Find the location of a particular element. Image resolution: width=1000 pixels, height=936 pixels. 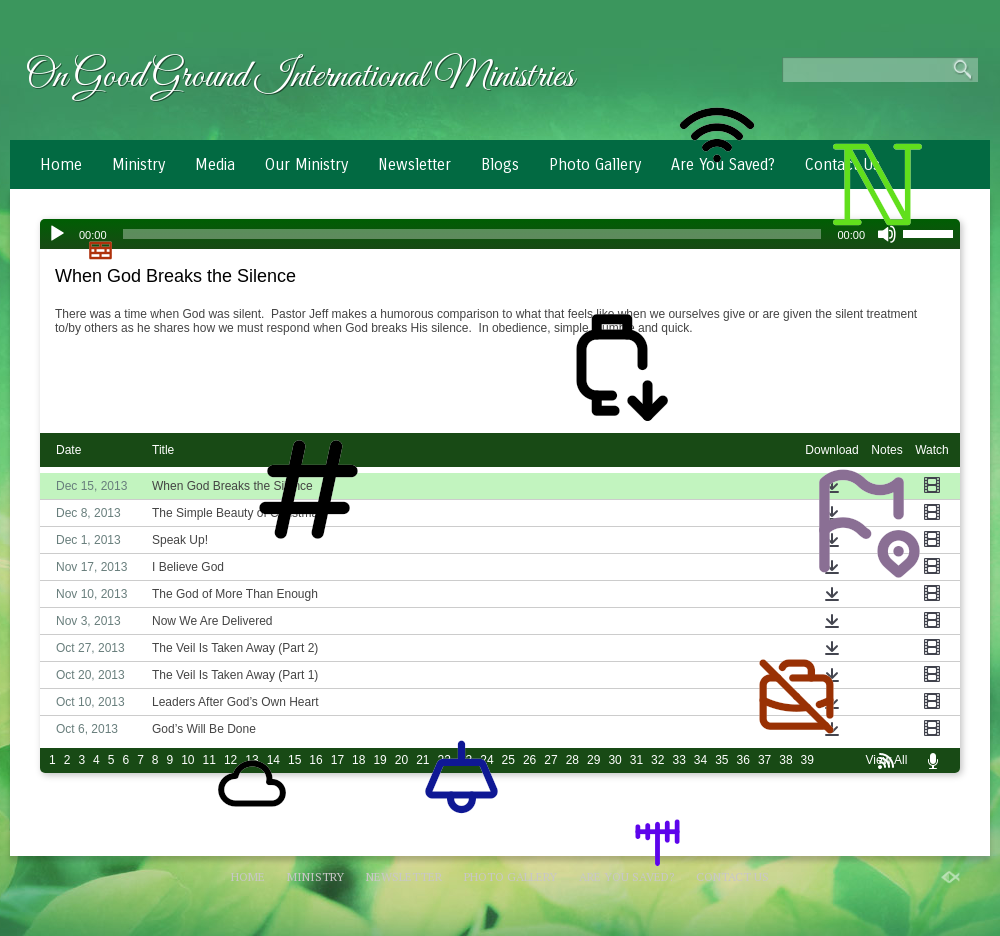

view or manage wall layout is located at coordinates (100, 250).